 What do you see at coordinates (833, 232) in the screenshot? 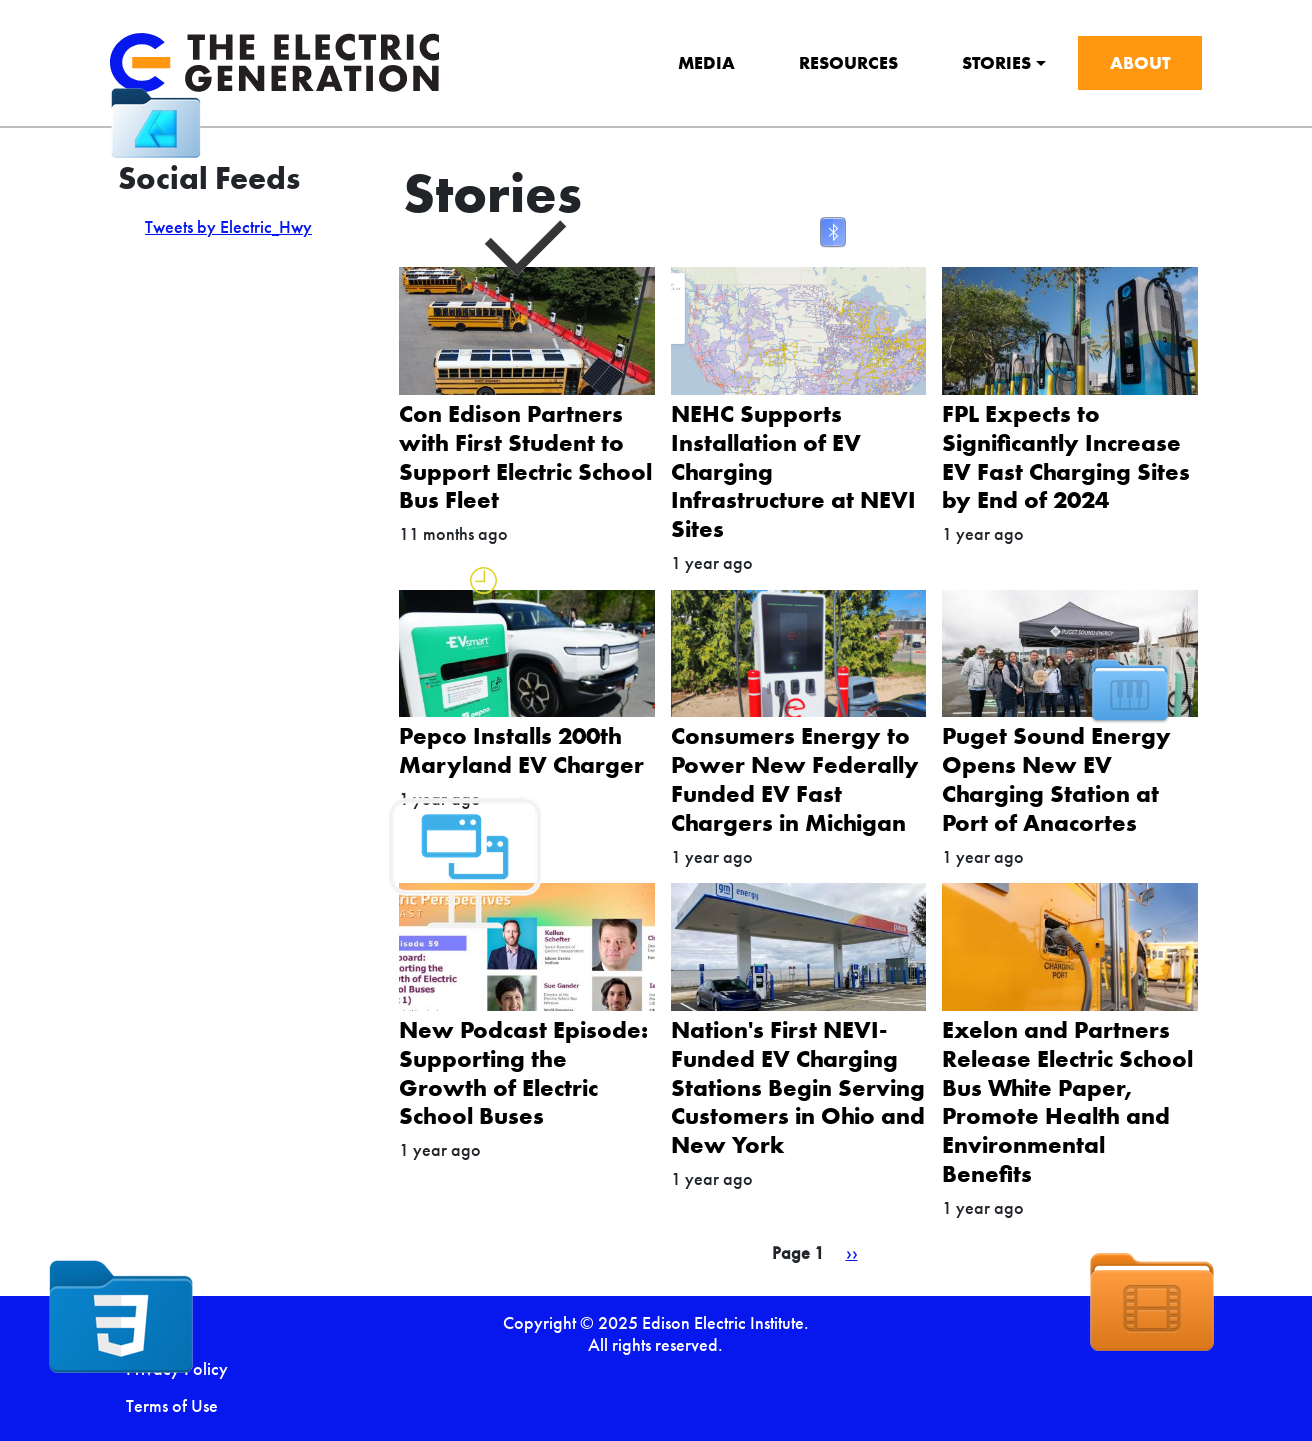
I see `indicates bluetooth is currently active` at bounding box center [833, 232].